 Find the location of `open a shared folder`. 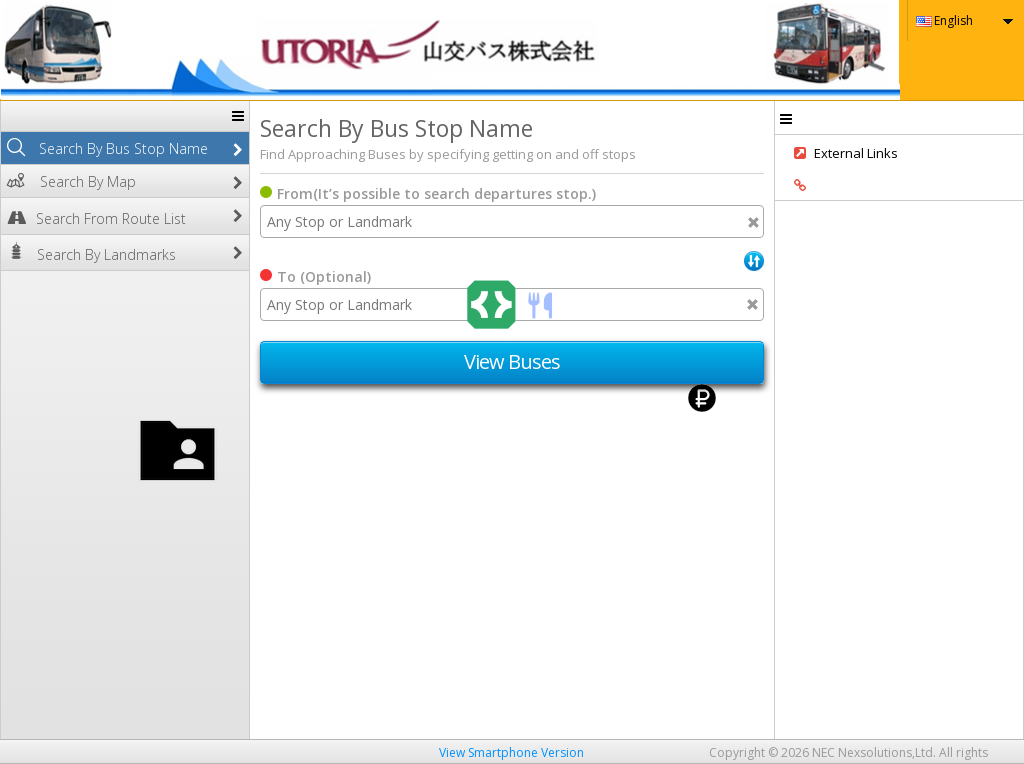

open a shared folder is located at coordinates (177, 450).